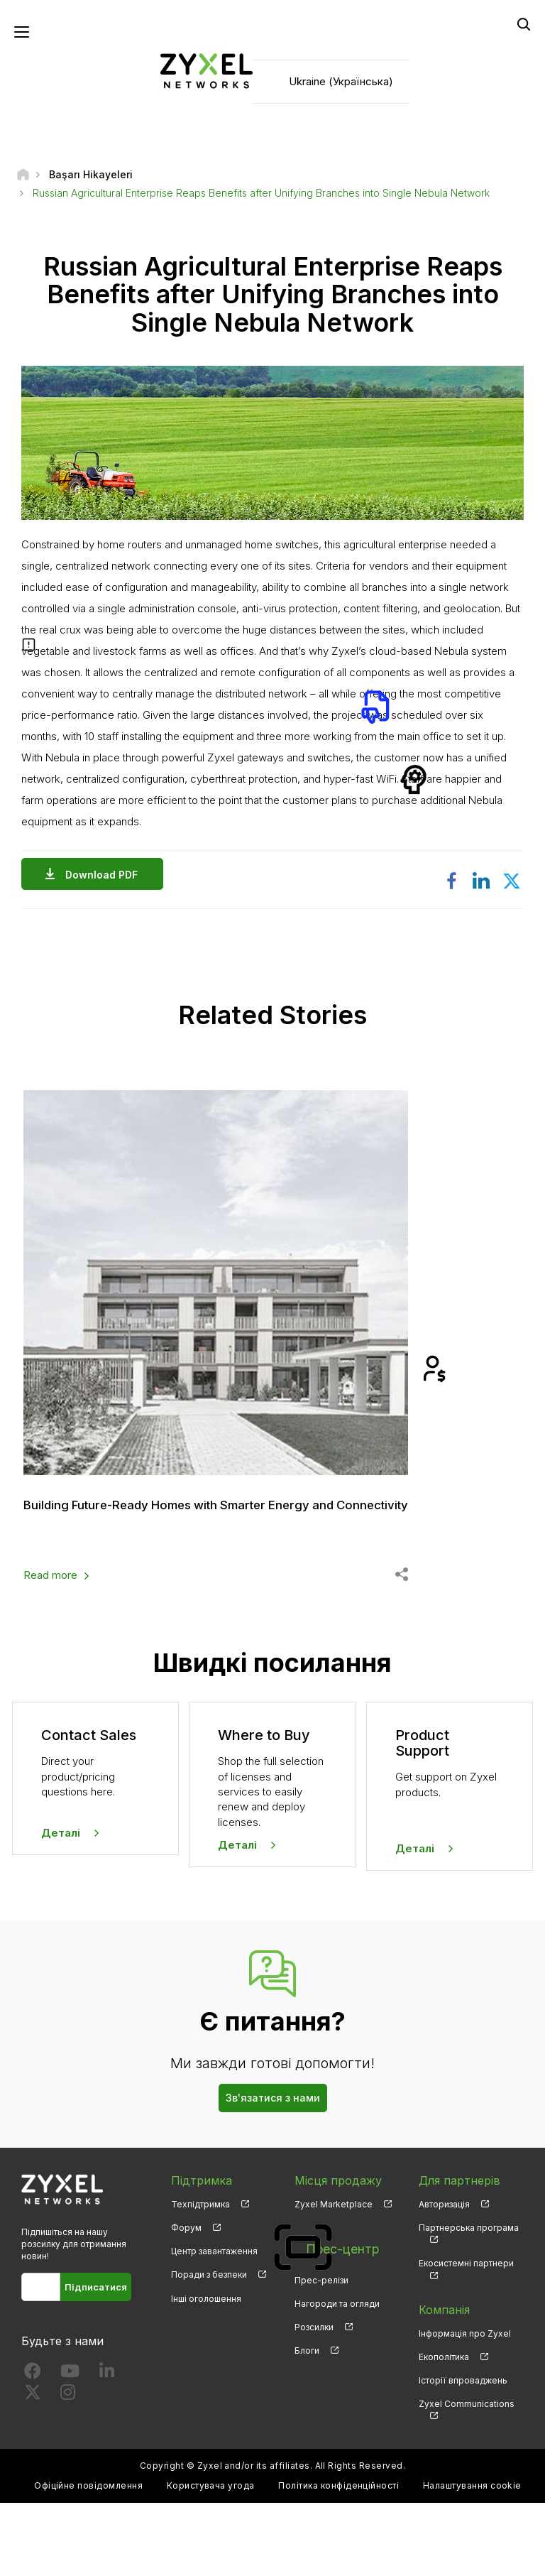 The height and width of the screenshot is (2576, 545). What do you see at coordinates (413, 779) in the screenshot?
I see `access mental health or psychology features` at bounding box center [413, 779].